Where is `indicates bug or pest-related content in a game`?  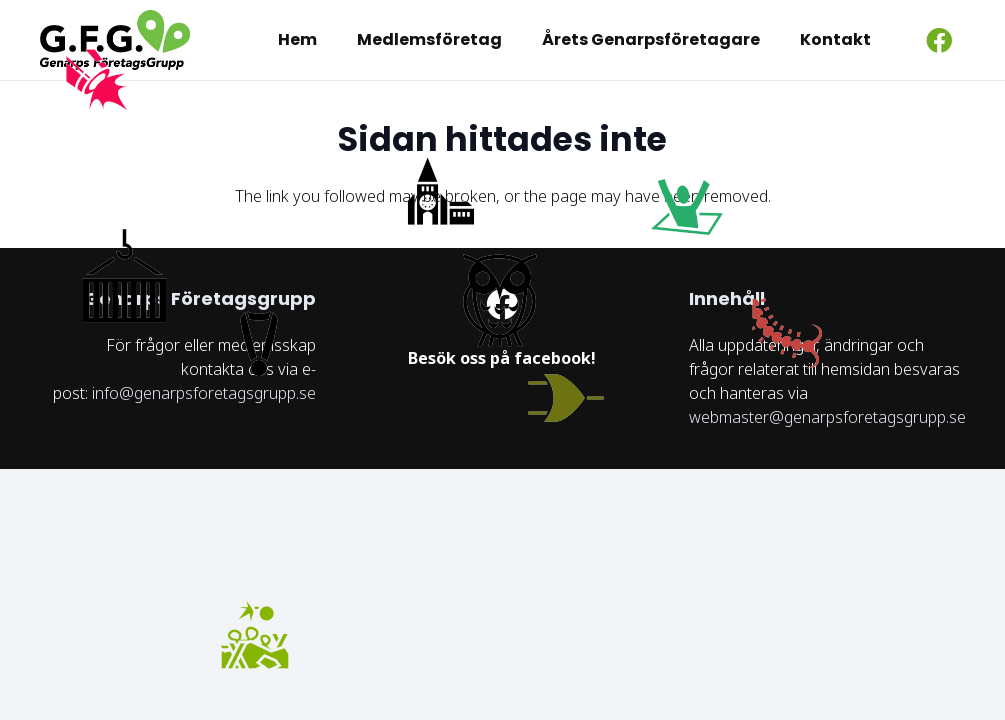
indicates bug or pest-related content in a game is located at coordinates (787, 333).